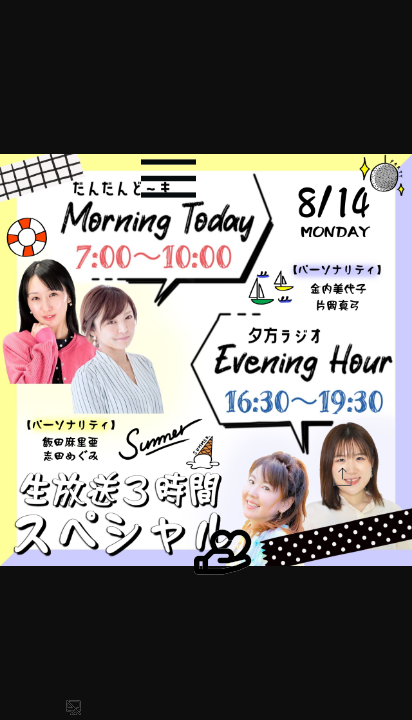 The width and height of the screenshot is (412, 720). Describe the element at coordinates (73, 707) in the screenshot. I see `indicates iMac or desktop computer is offline` at that location.